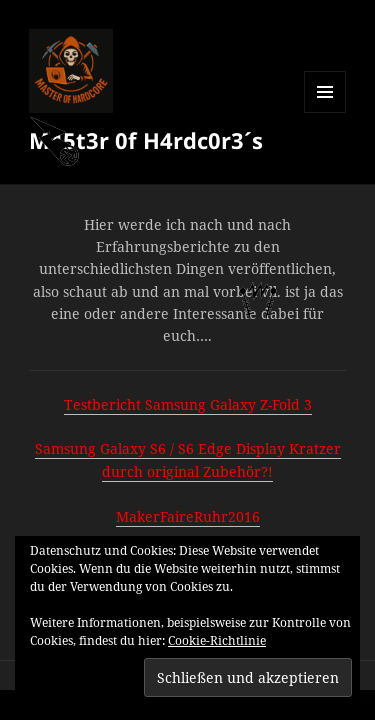 The width and height of the screenshot is (375, 720). I want to click on launch a lightning-fast attack or special move, so click(54, 141).